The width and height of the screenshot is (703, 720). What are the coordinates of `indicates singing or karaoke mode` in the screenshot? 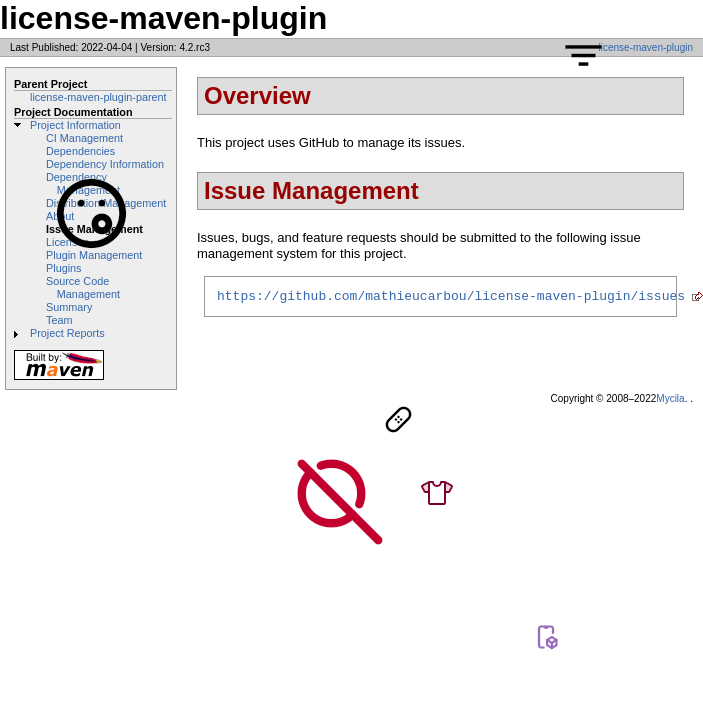 It's located at (91, 213).